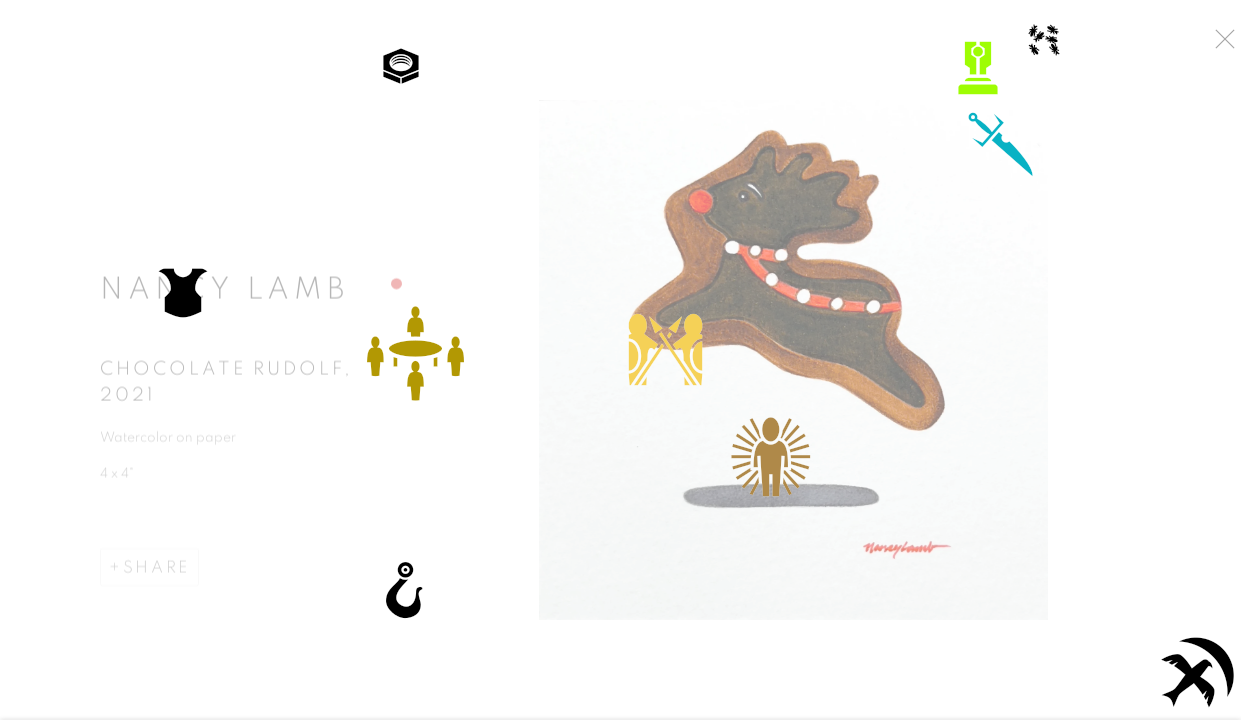 The image size is (1241, 720). What do you see at coordinates (665, 348) in the screenshot?
I see `guards or sentries protecting an area` at bounding box center [665, 348].